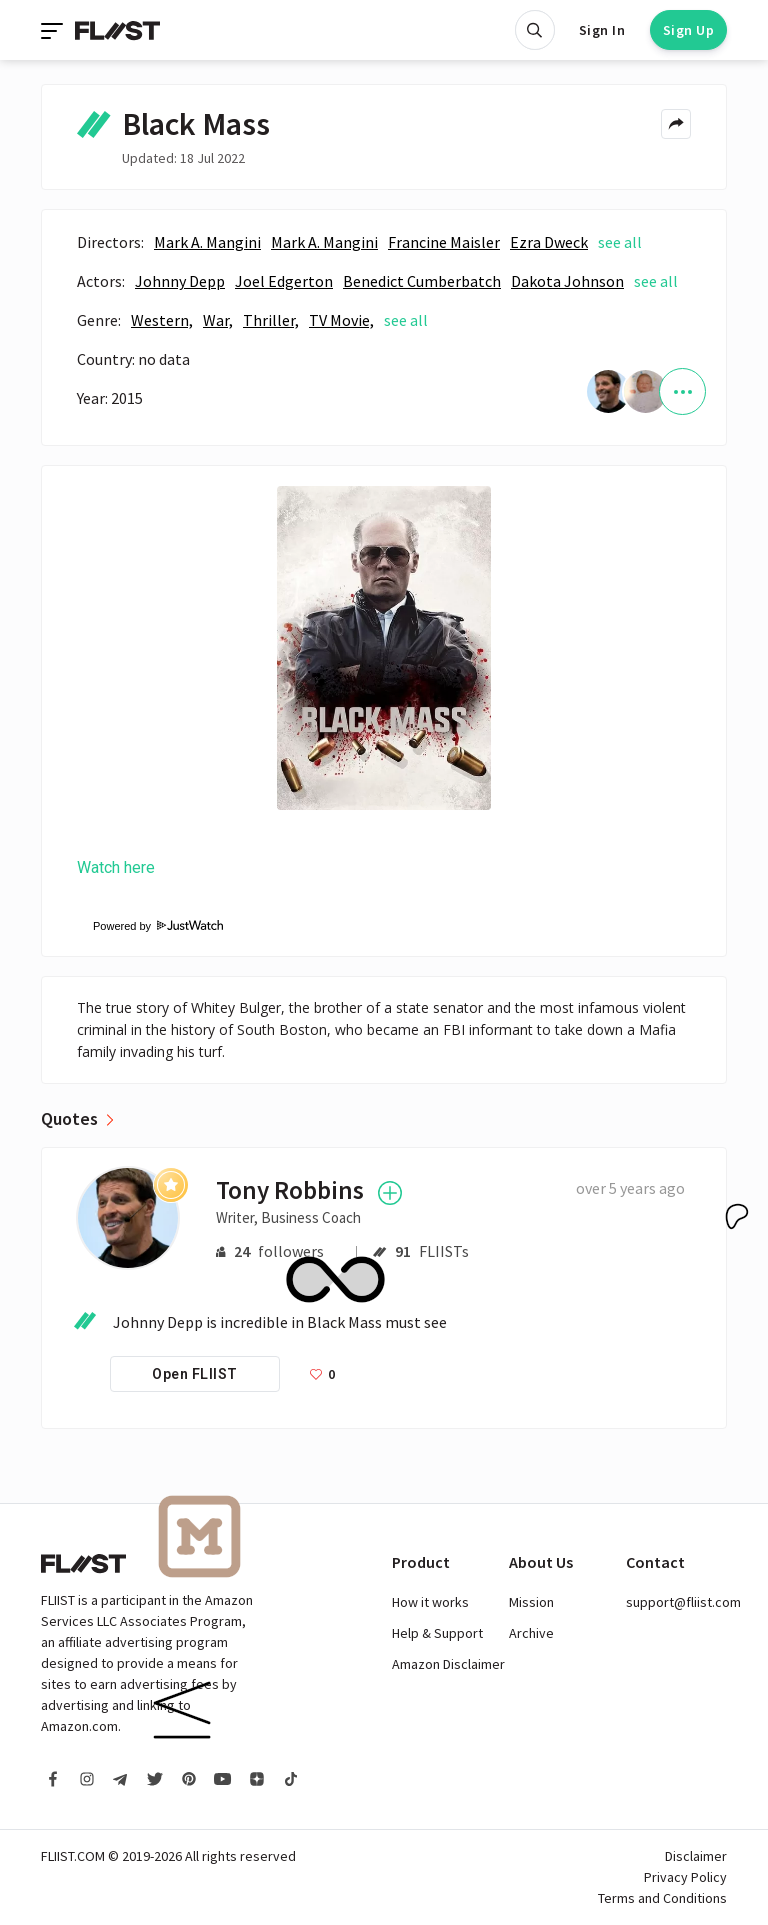 Image resolution: width=768 pixels, height=1925 pixels. Describe the element at coordinates (199, 1536) in the screenshot. I see `open Medium app` at that location.